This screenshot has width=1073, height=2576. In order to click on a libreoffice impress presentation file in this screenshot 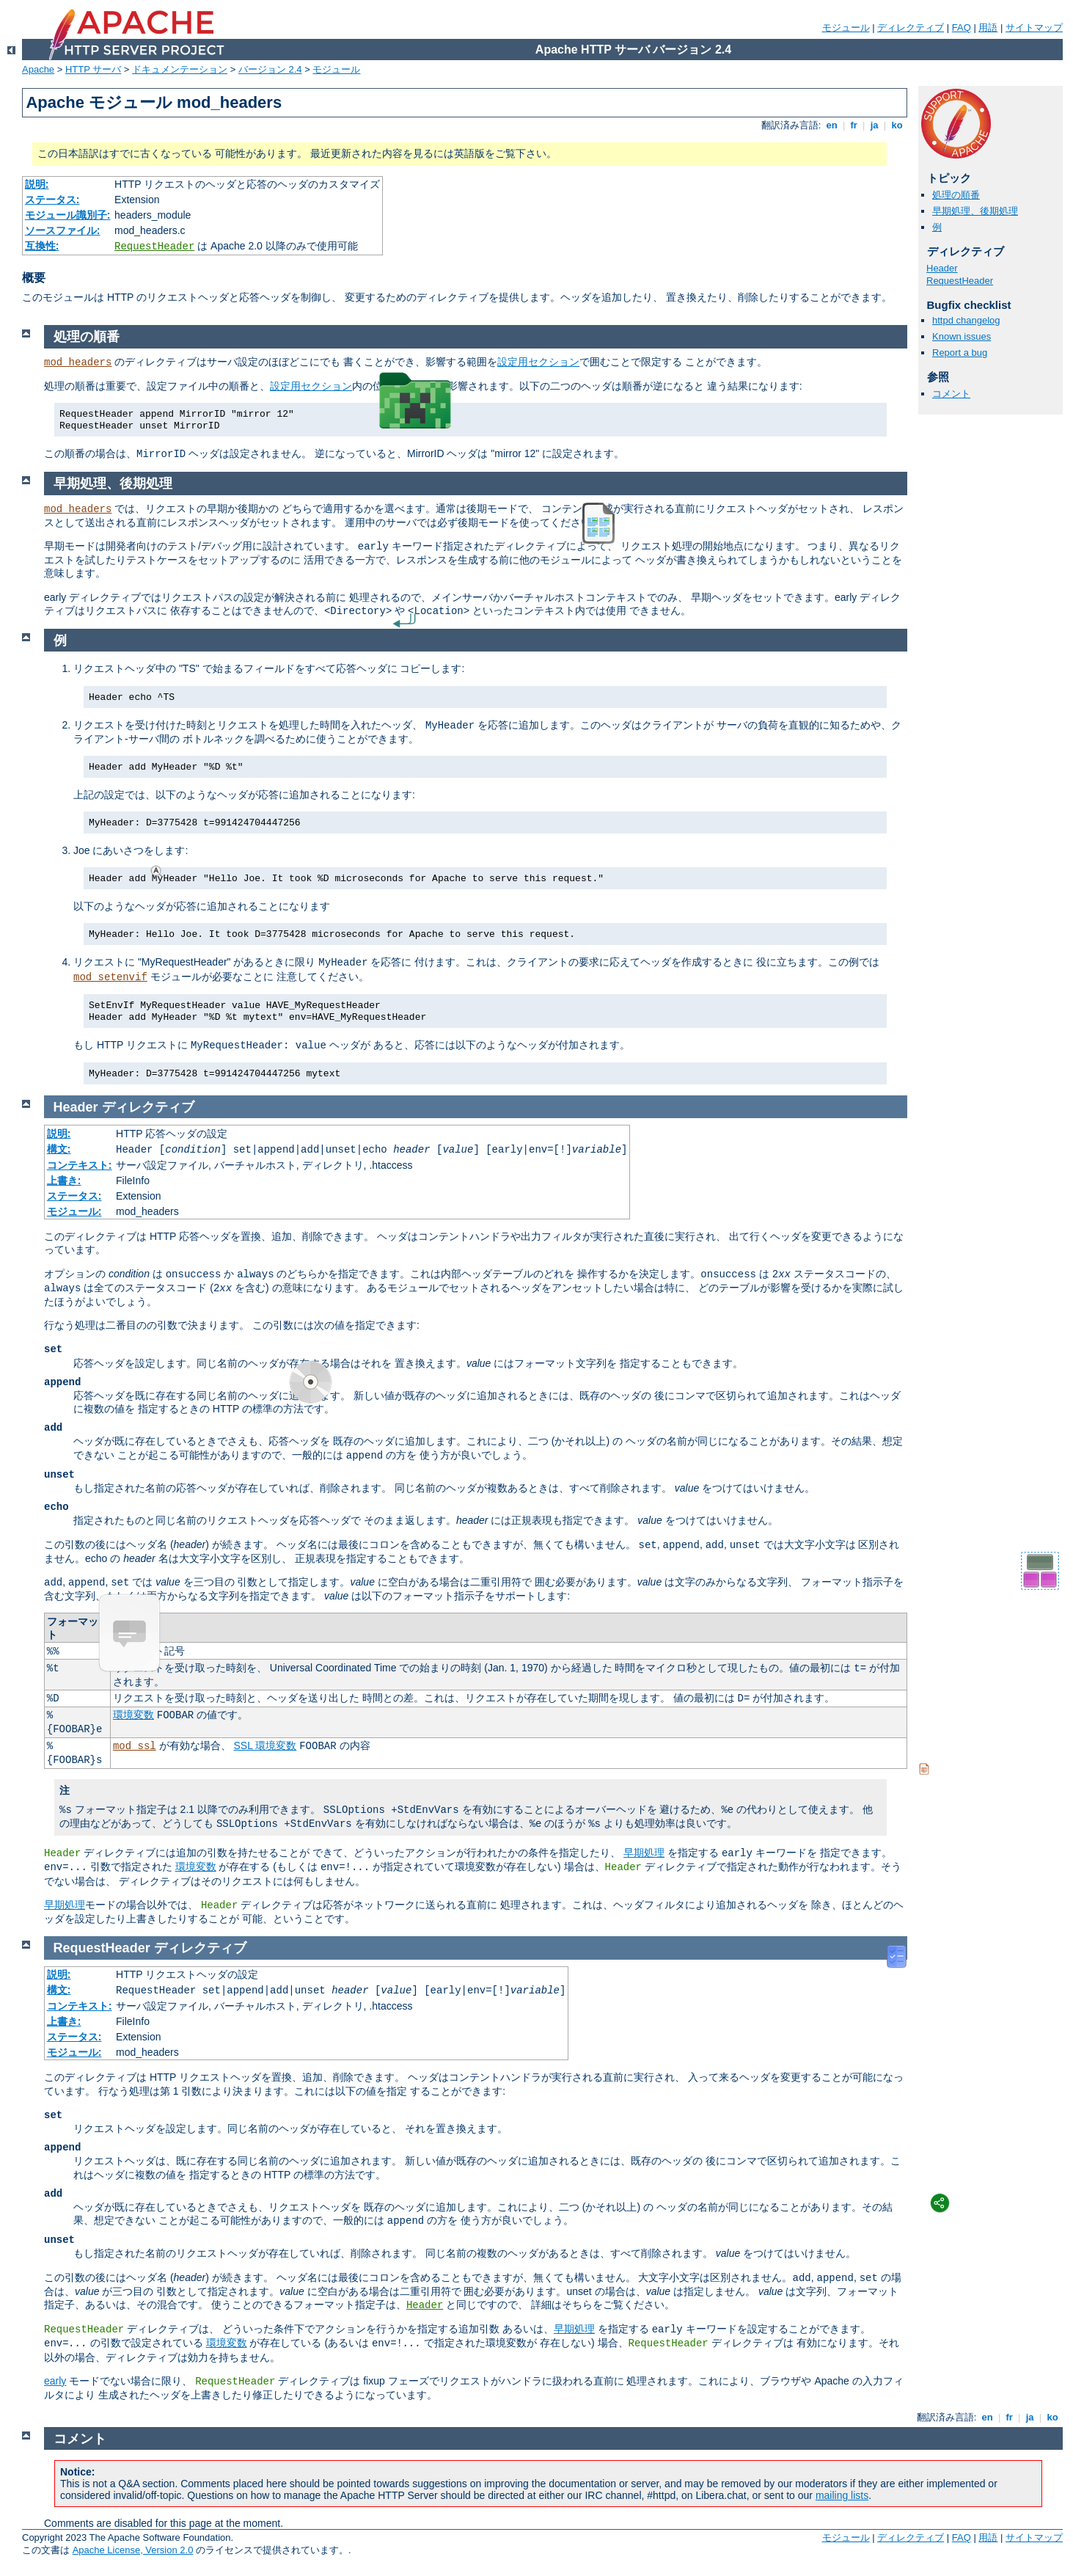, I will do `click(924, 1769)`.